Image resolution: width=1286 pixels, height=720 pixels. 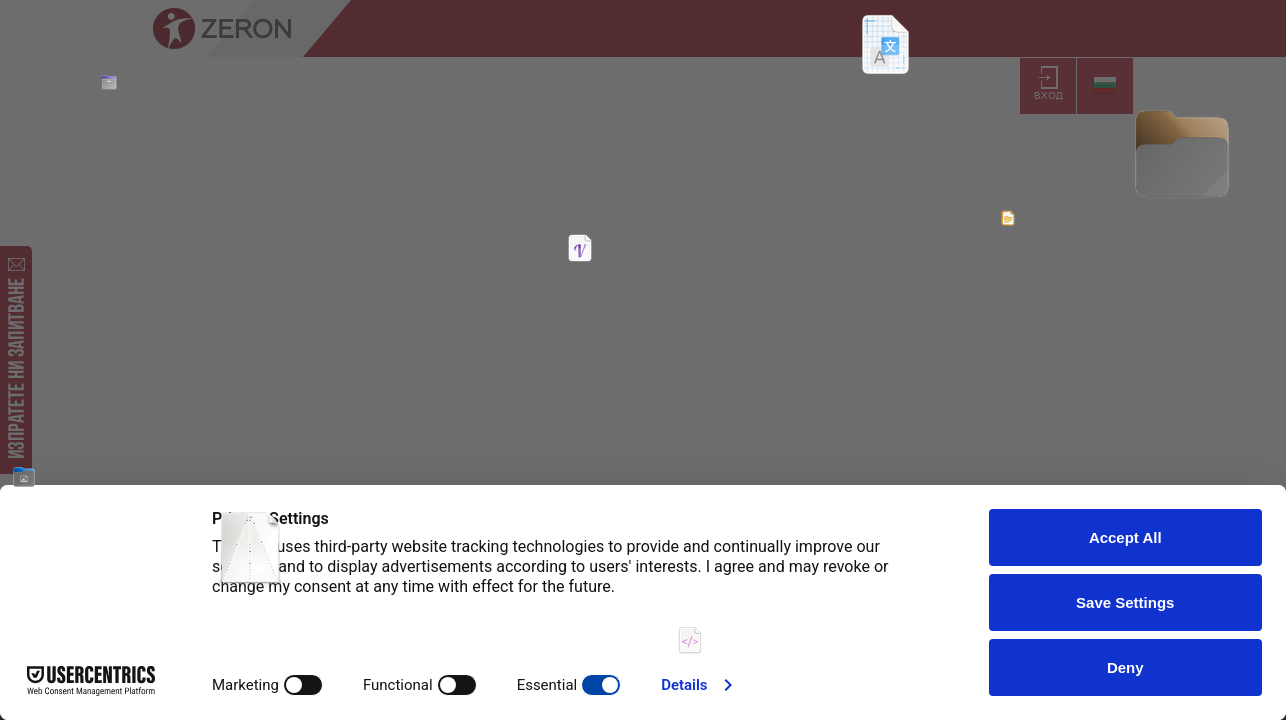 I want to click on open the pictures folder, so click(x=24, y=477).